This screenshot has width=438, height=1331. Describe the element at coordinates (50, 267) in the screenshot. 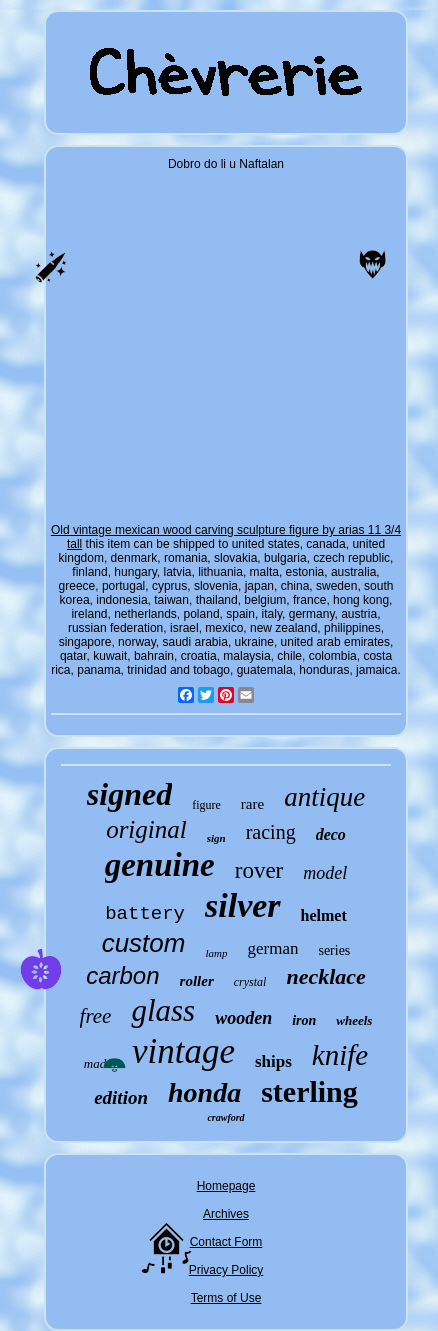

I see `special ammunition or power-up item` at that location.